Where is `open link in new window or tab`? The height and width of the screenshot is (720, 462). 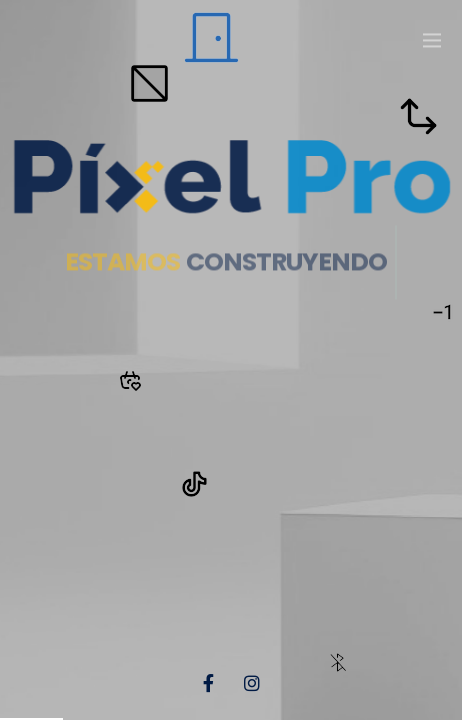 open link in new window or tab is located at coordinates (418, 116).